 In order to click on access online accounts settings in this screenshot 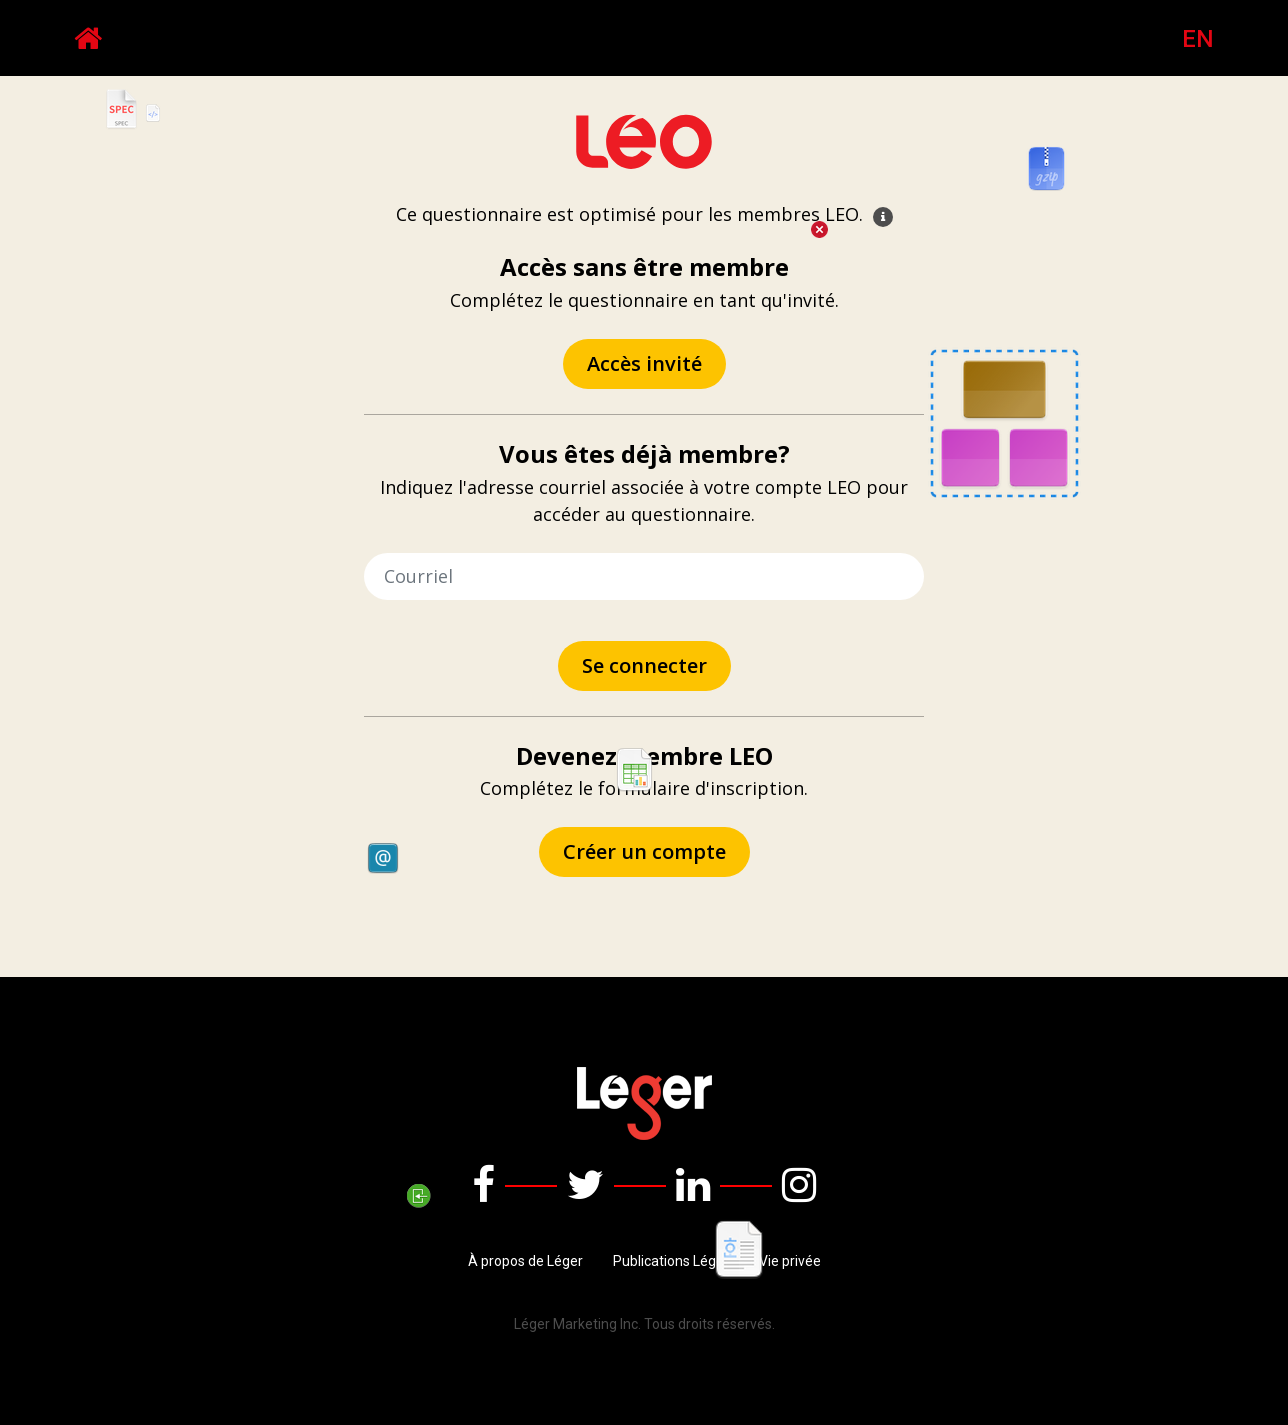, I will do `click(383, 858)`.